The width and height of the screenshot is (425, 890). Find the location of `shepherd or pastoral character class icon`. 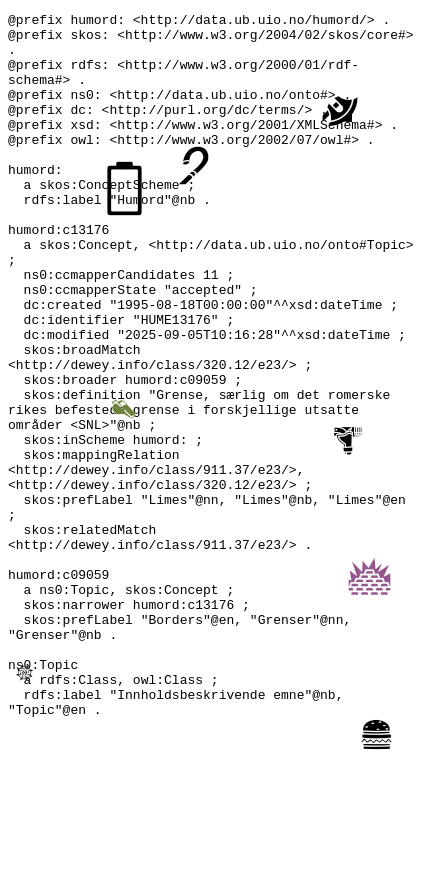

shepherd or pastoral character class icon is located at coordinates (193, 165).